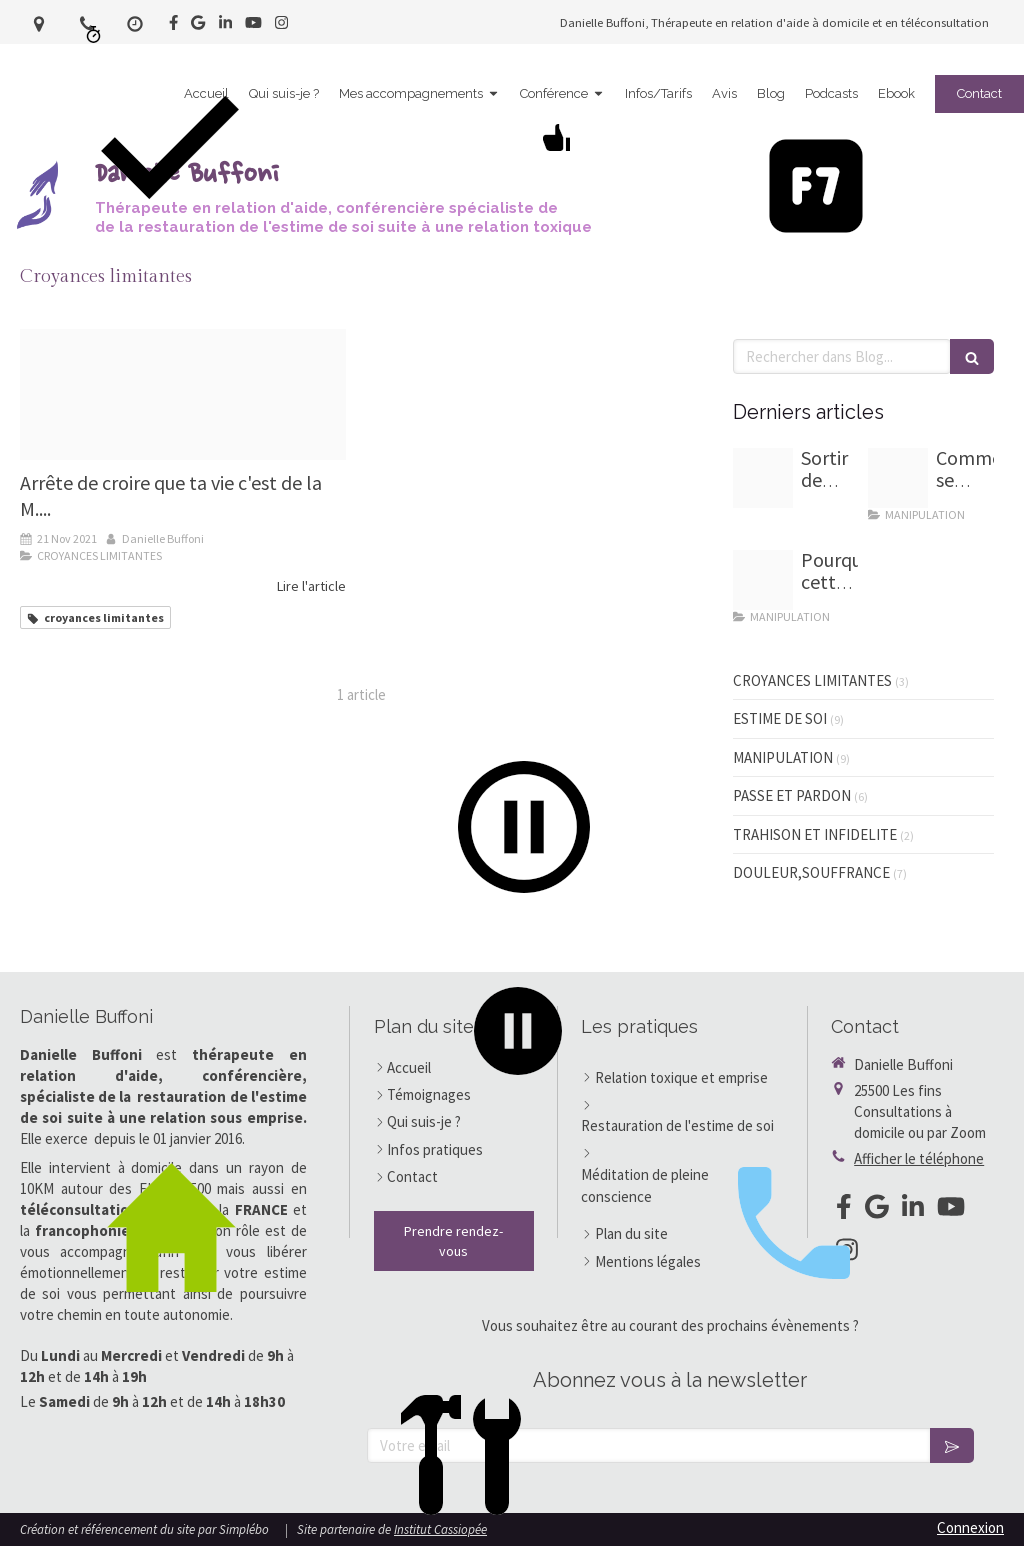 This screenshot has height=1546, width=1024. I want to click on navigate to the home screen, so click(171, 1227).